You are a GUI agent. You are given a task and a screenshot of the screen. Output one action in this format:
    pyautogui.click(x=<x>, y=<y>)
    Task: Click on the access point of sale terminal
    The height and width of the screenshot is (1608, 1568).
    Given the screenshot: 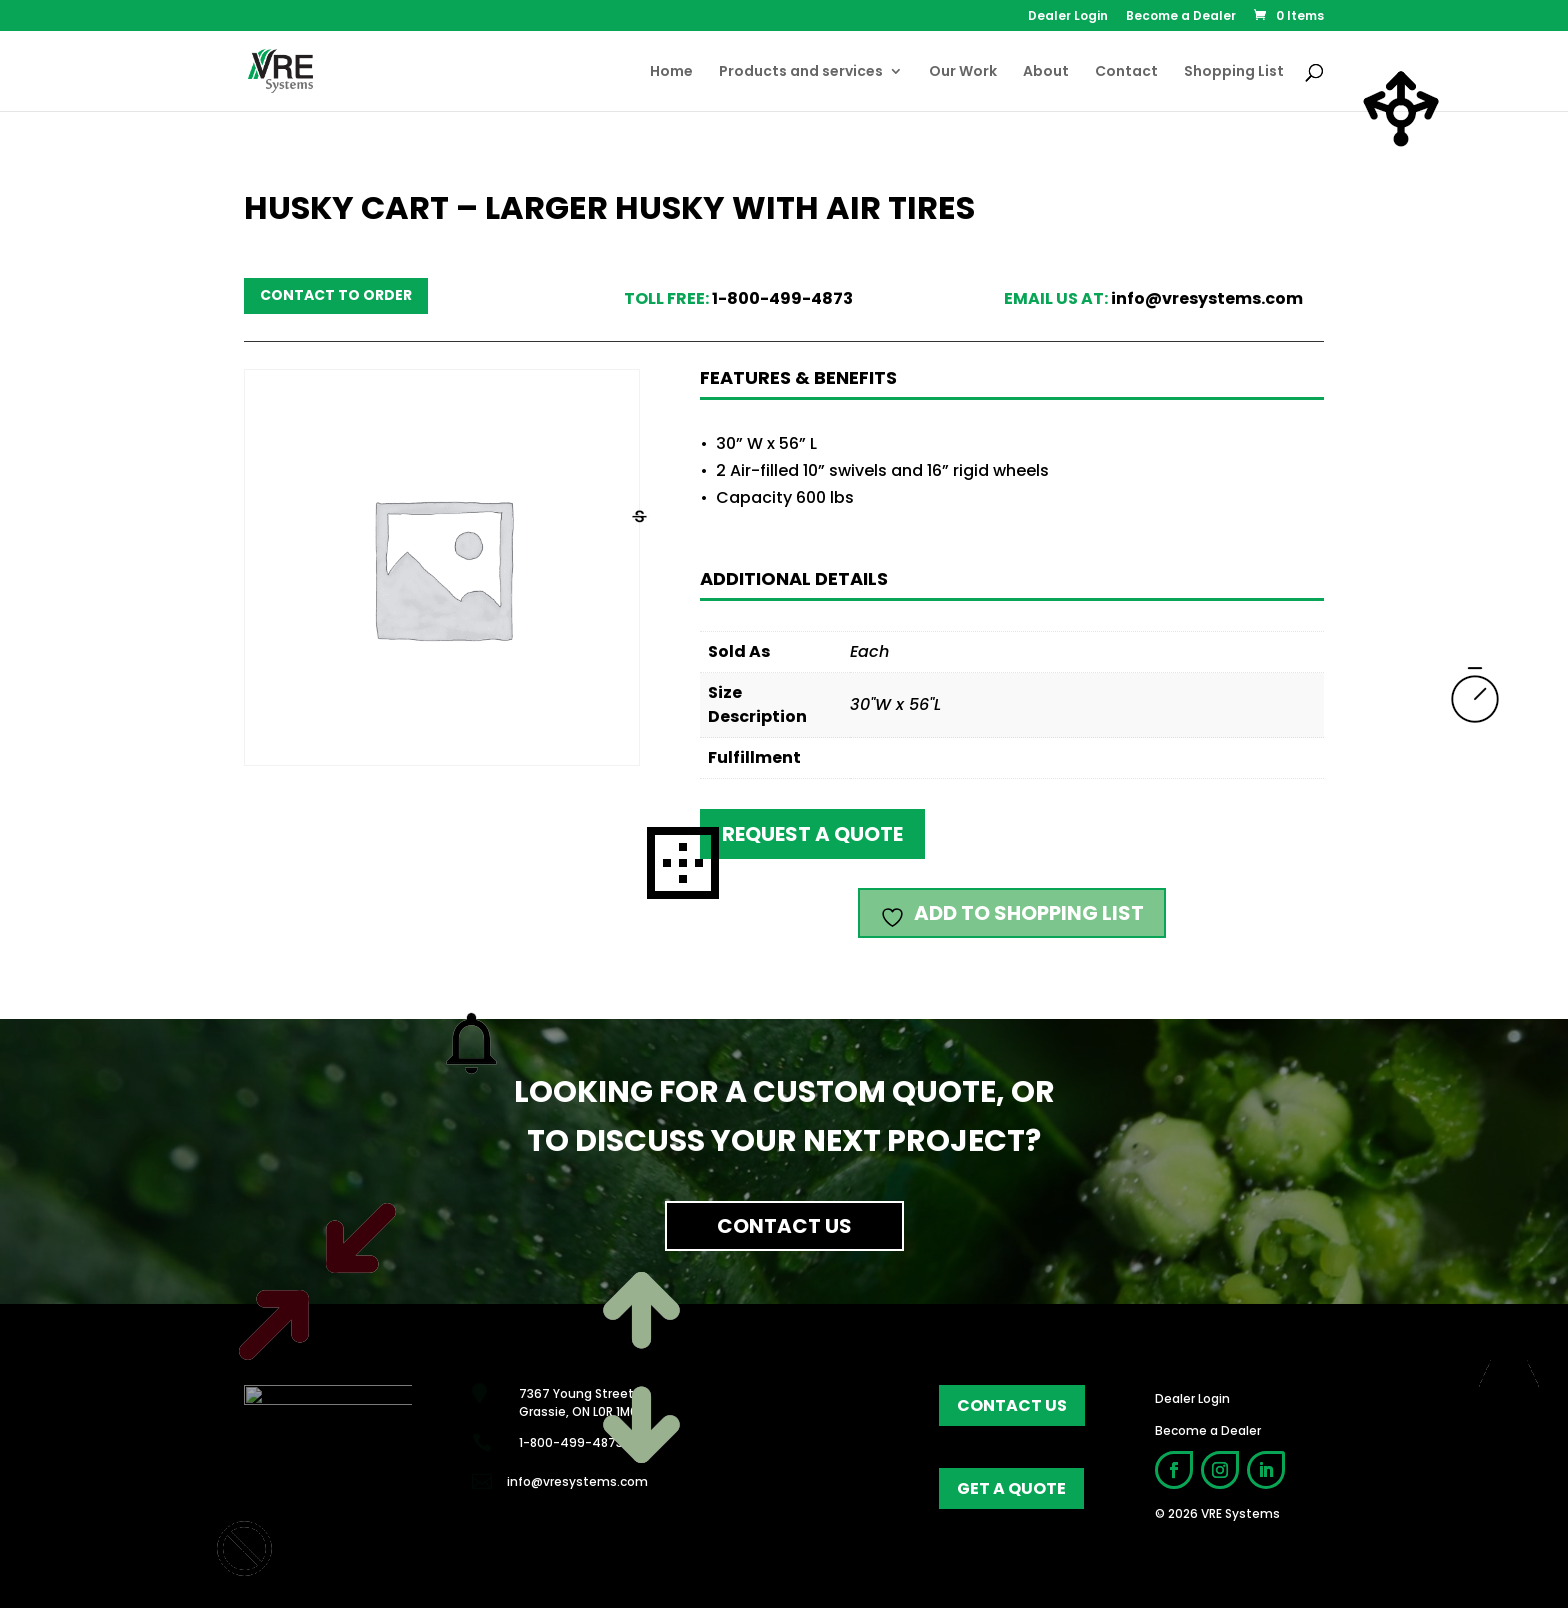 What is the action you would take?
    pyautogui.click(x=1509, y=1369)
    